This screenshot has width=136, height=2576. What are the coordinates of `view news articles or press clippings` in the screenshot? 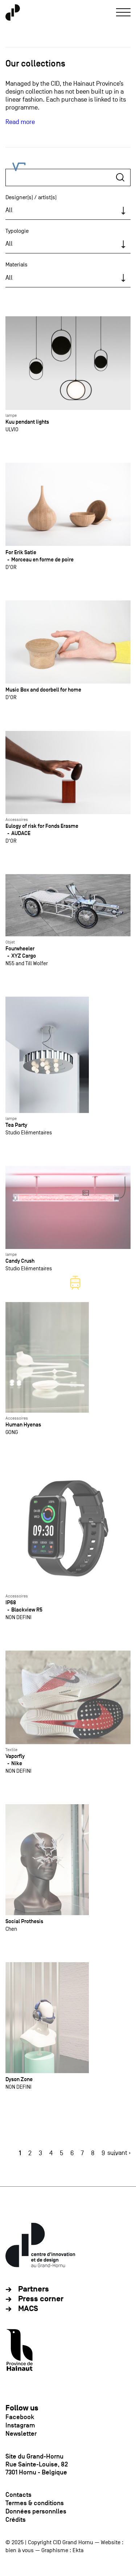 It's located at (86, 1193).